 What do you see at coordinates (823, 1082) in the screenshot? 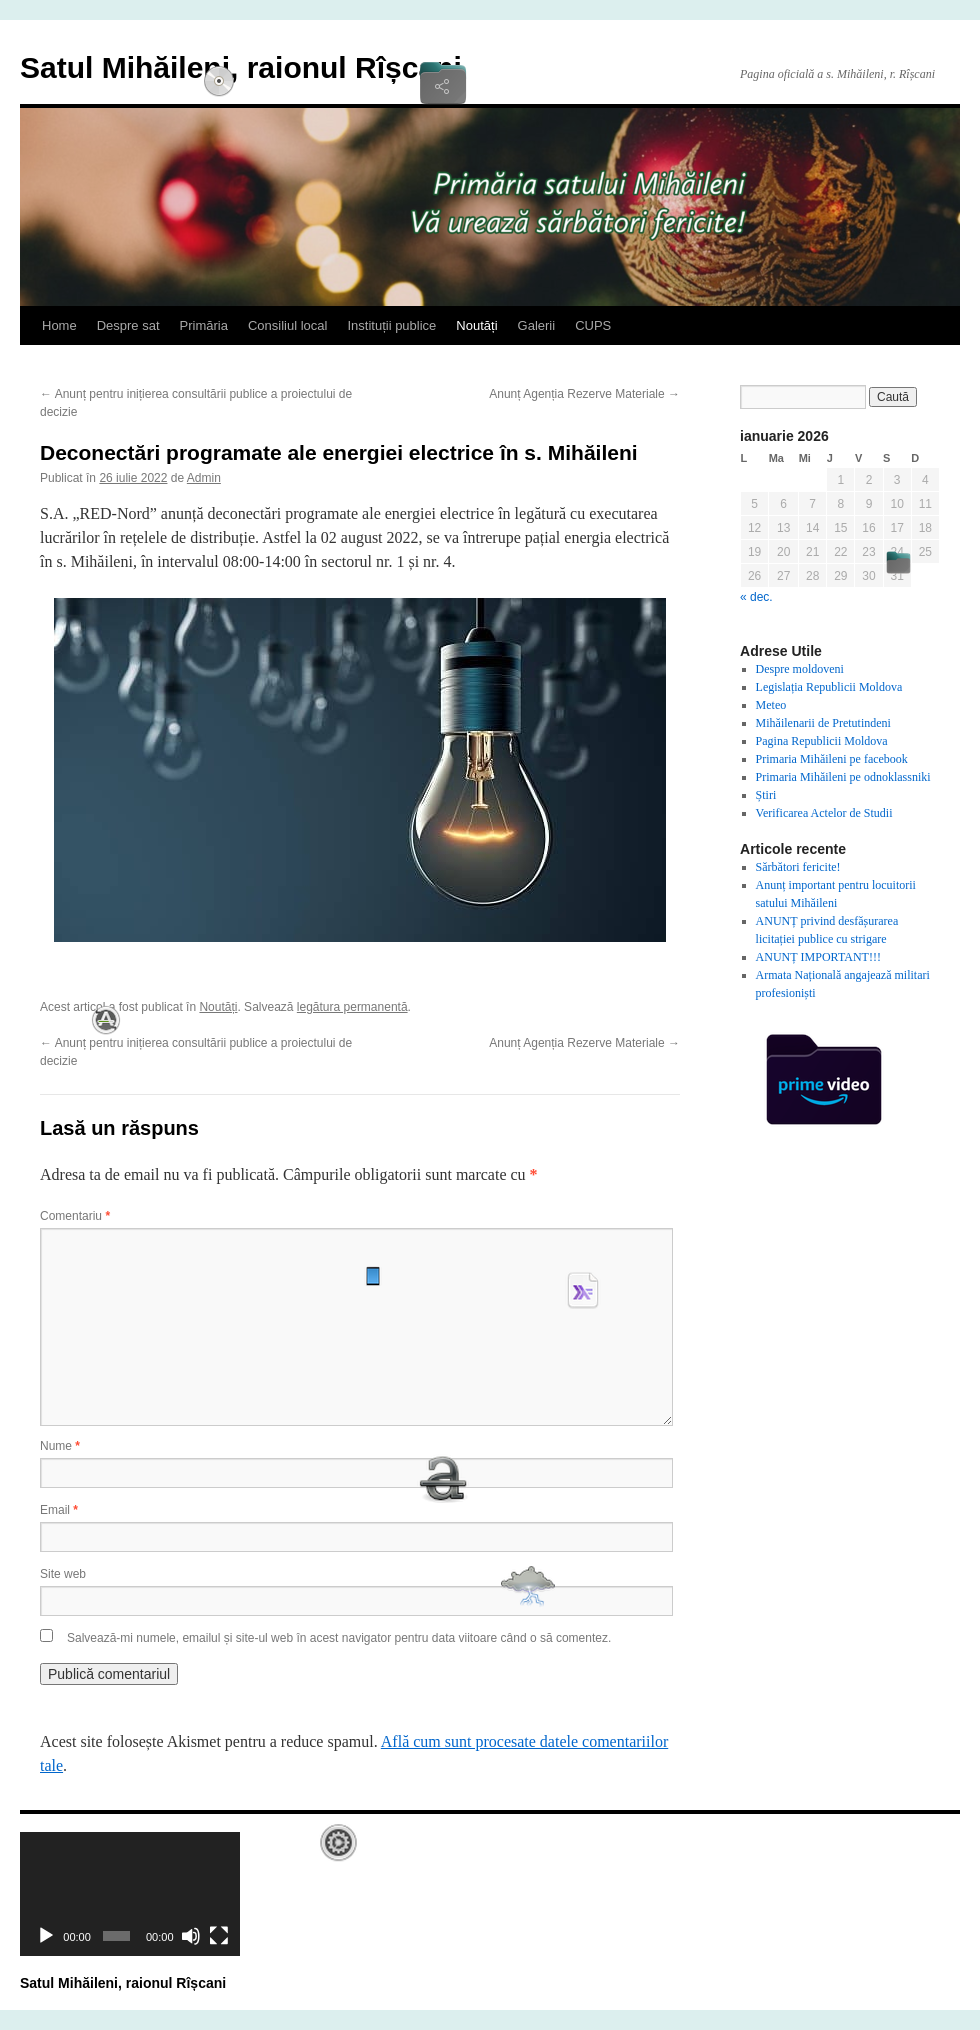
I see `folder containing prime video downloads or media` at bounding box center [823, 1082].